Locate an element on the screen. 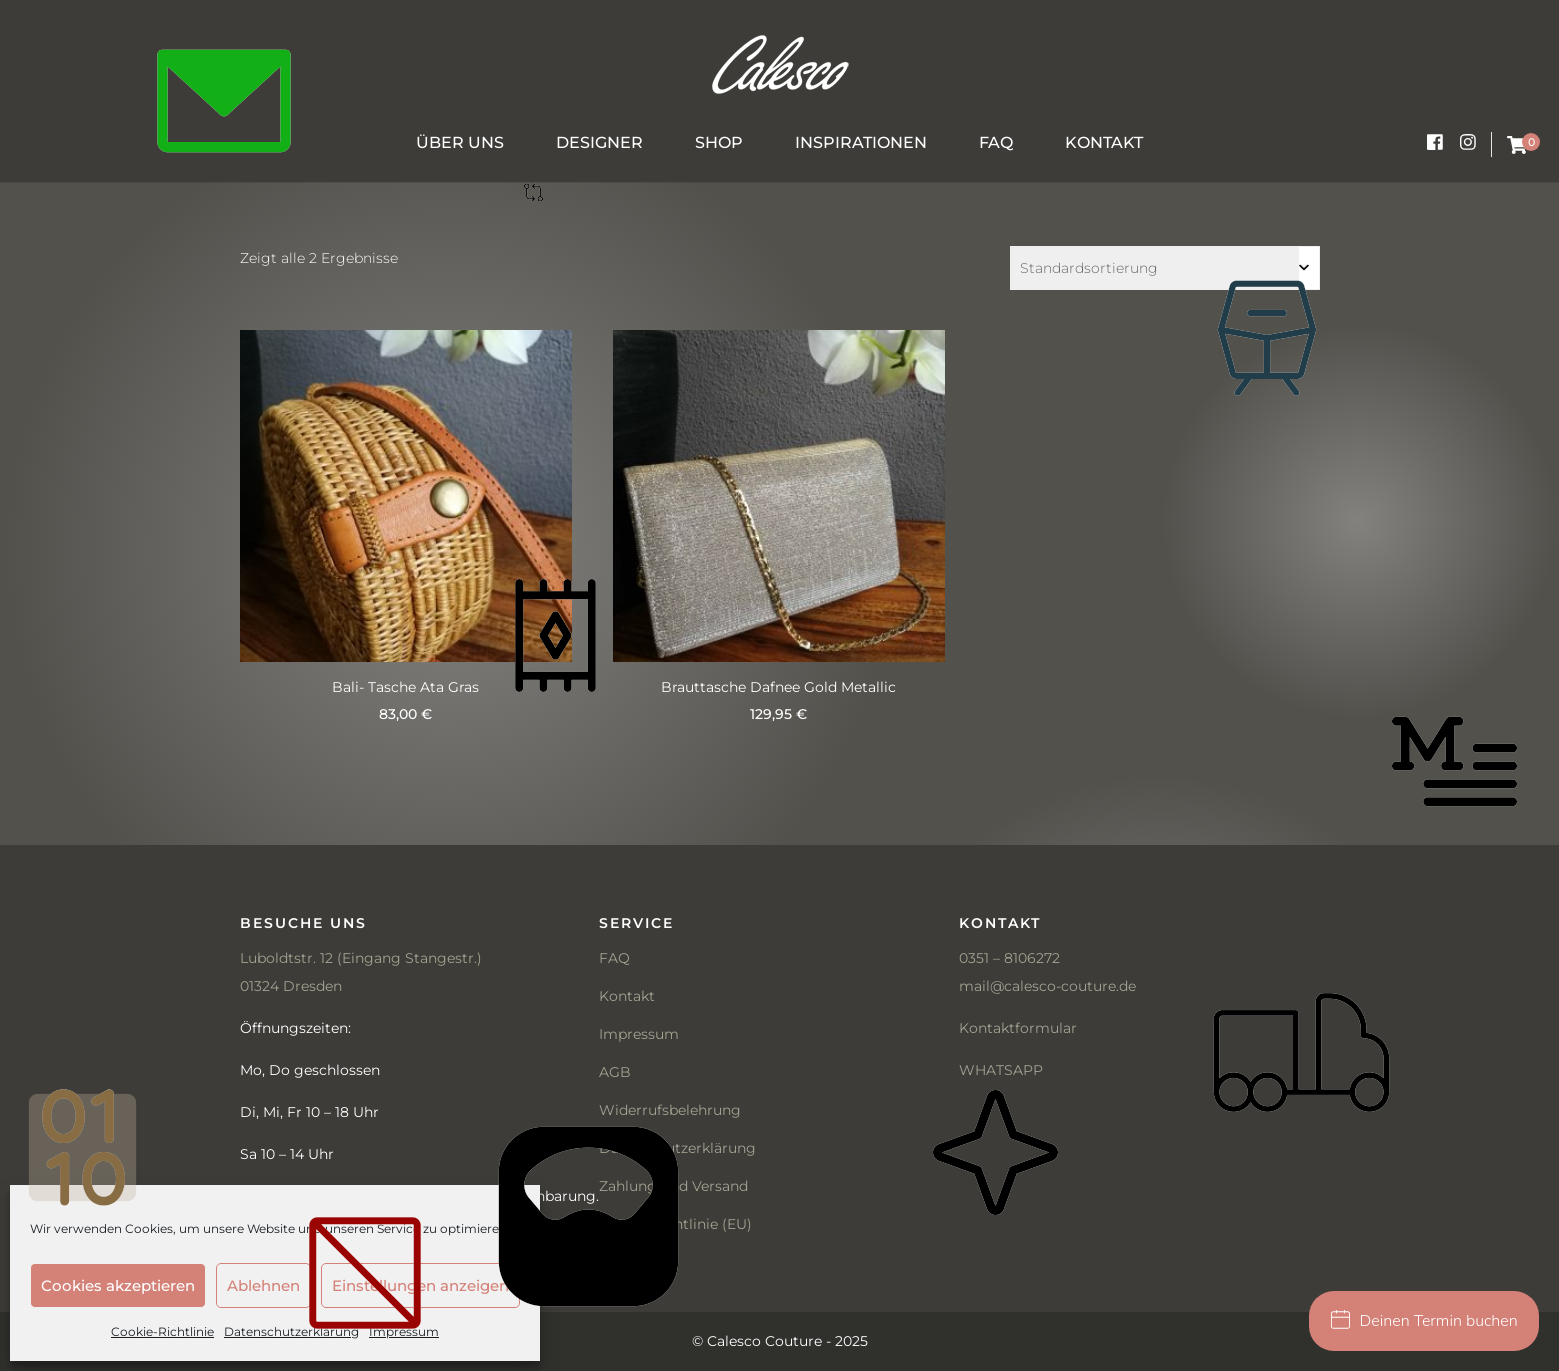  open your inbox is located at coordinates (224, 101).